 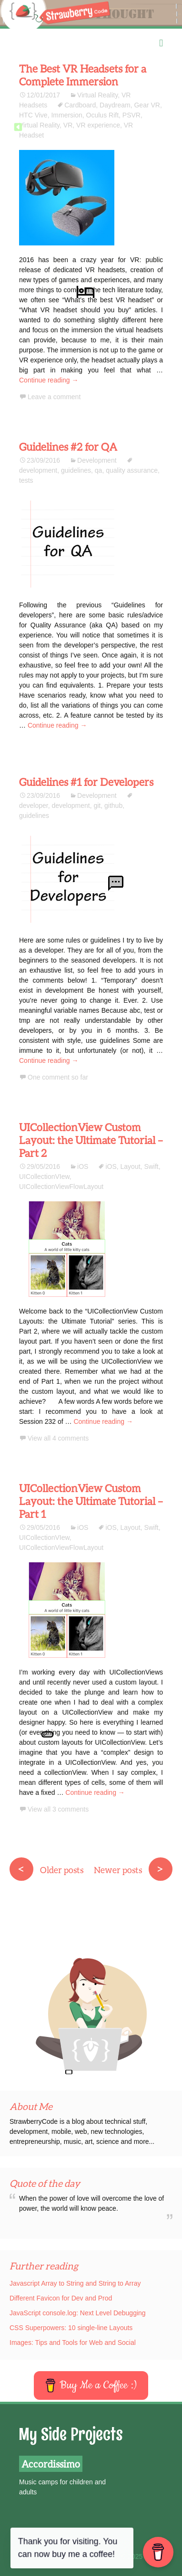 I want to click on edit or modify location attributes, so click(x=47, y=1734).